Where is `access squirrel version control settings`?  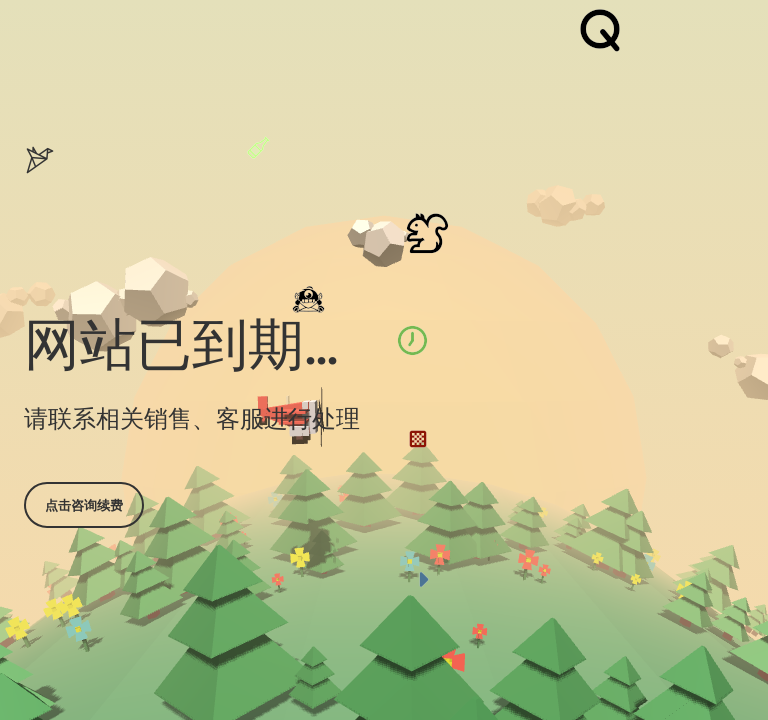
access squirrel version control settings is located at coordinates (427, 232).